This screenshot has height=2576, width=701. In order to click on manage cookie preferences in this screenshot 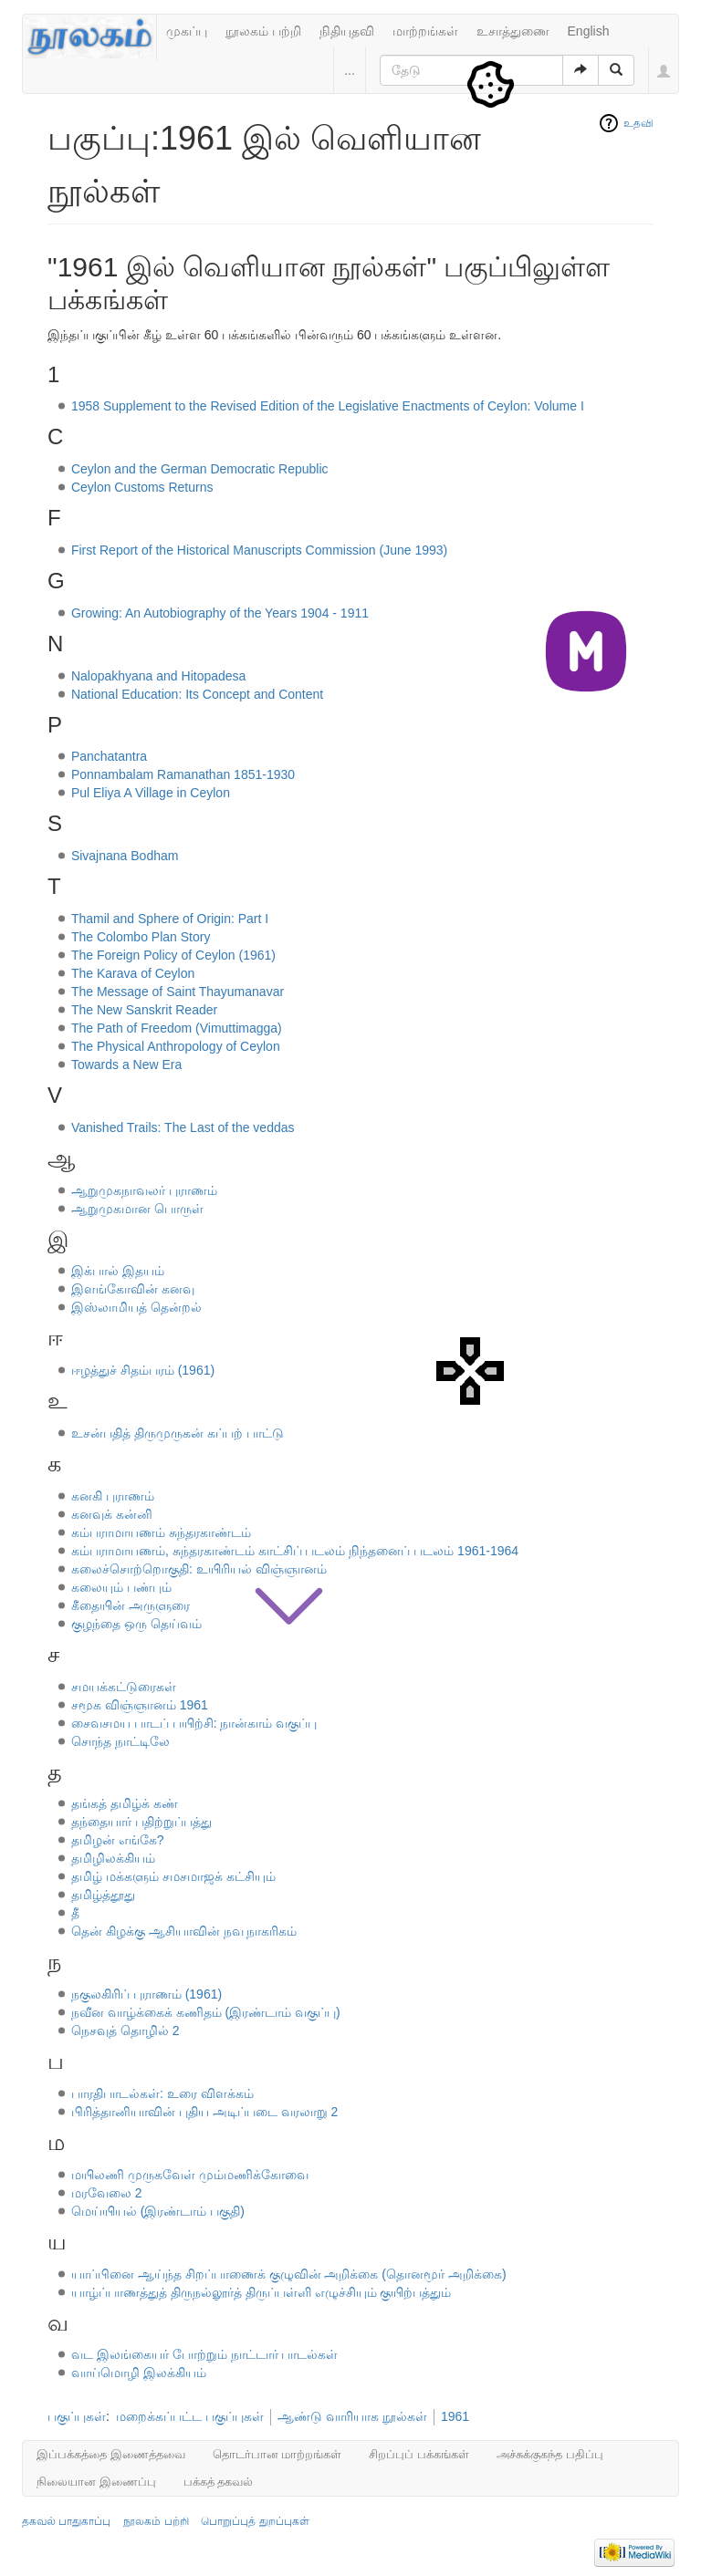, I will do `click(490, 84)`.